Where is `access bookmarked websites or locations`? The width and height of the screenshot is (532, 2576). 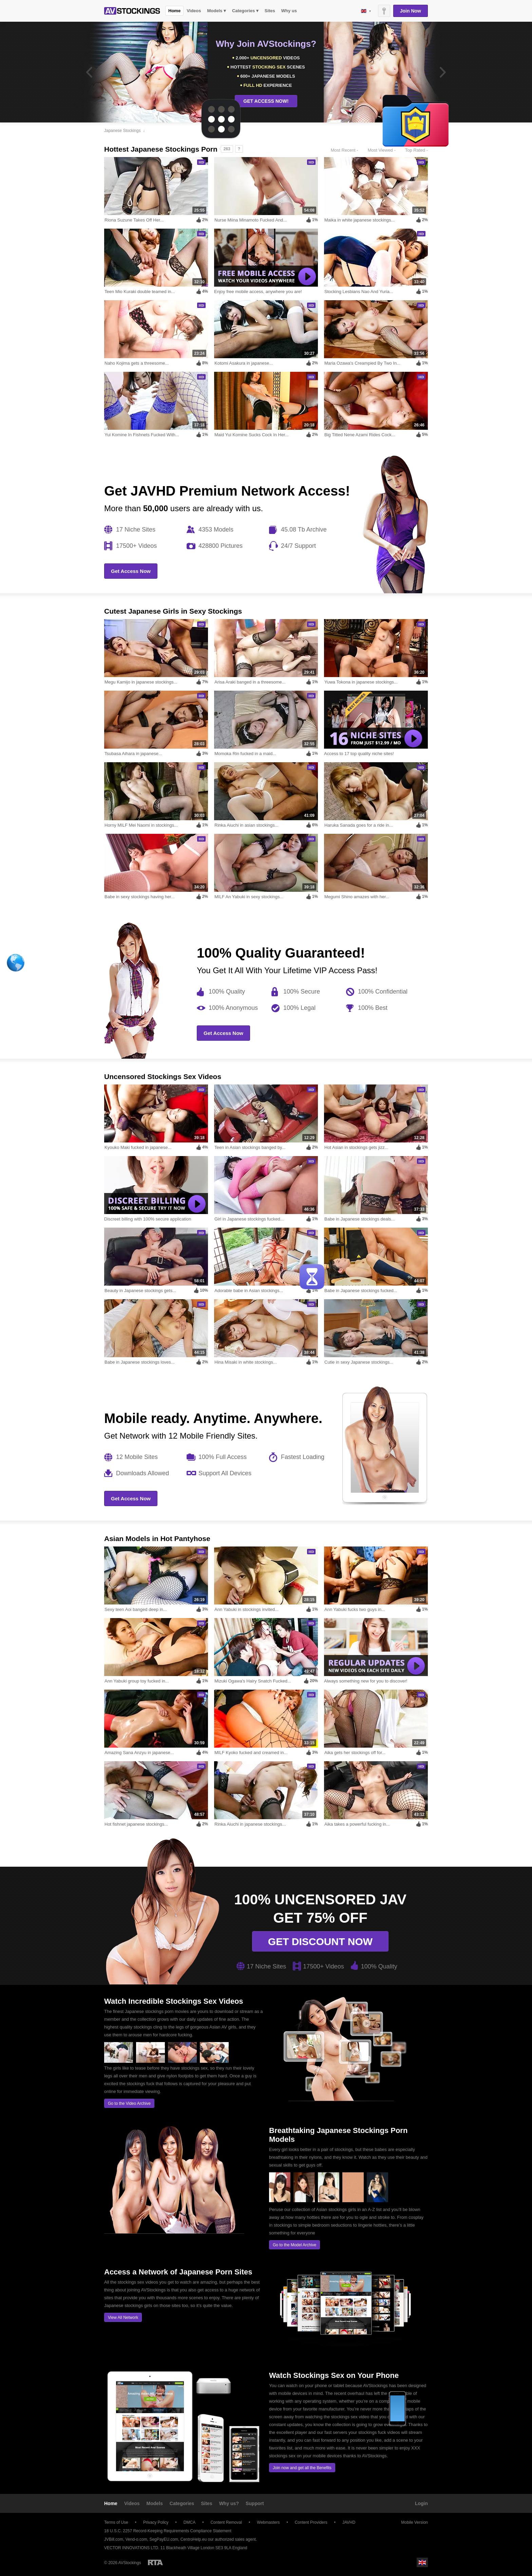
access bookmarked websites or locations is located at coordinates (16, 963).